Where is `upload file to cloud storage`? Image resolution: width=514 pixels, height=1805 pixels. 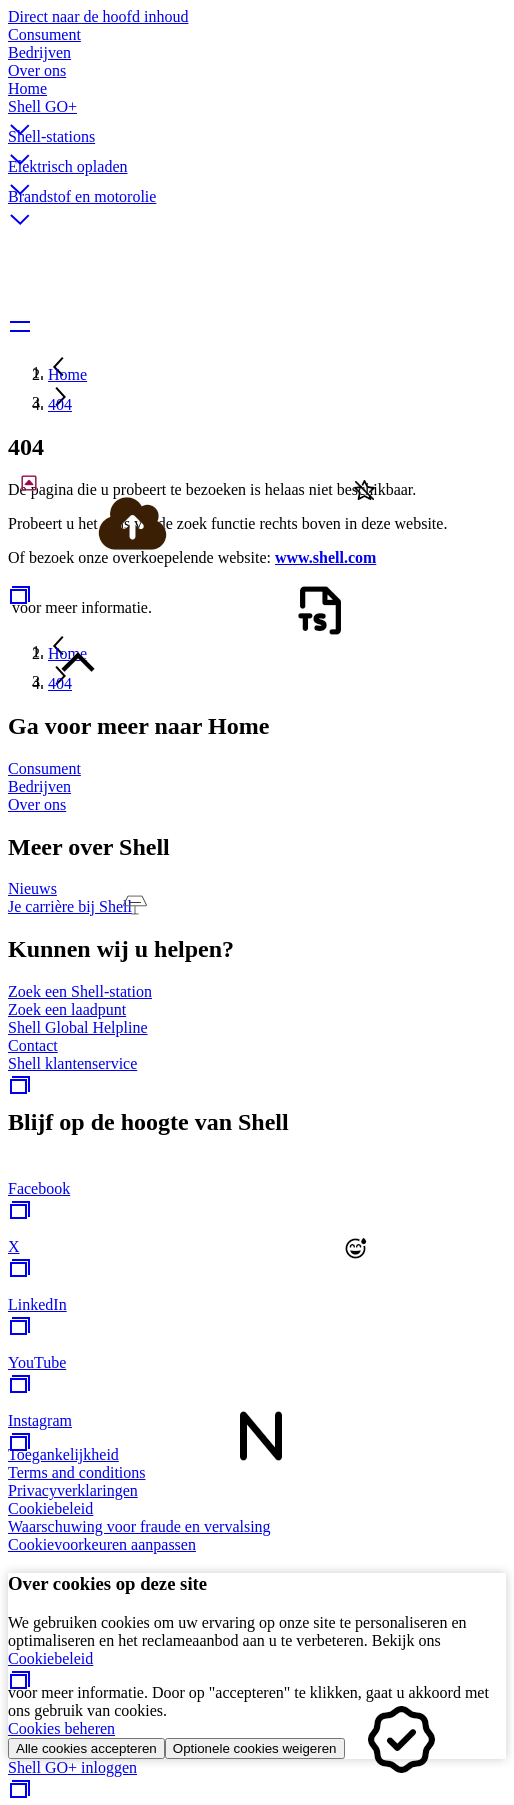 upload file to cloud storage is located at coordinates (132, 523).